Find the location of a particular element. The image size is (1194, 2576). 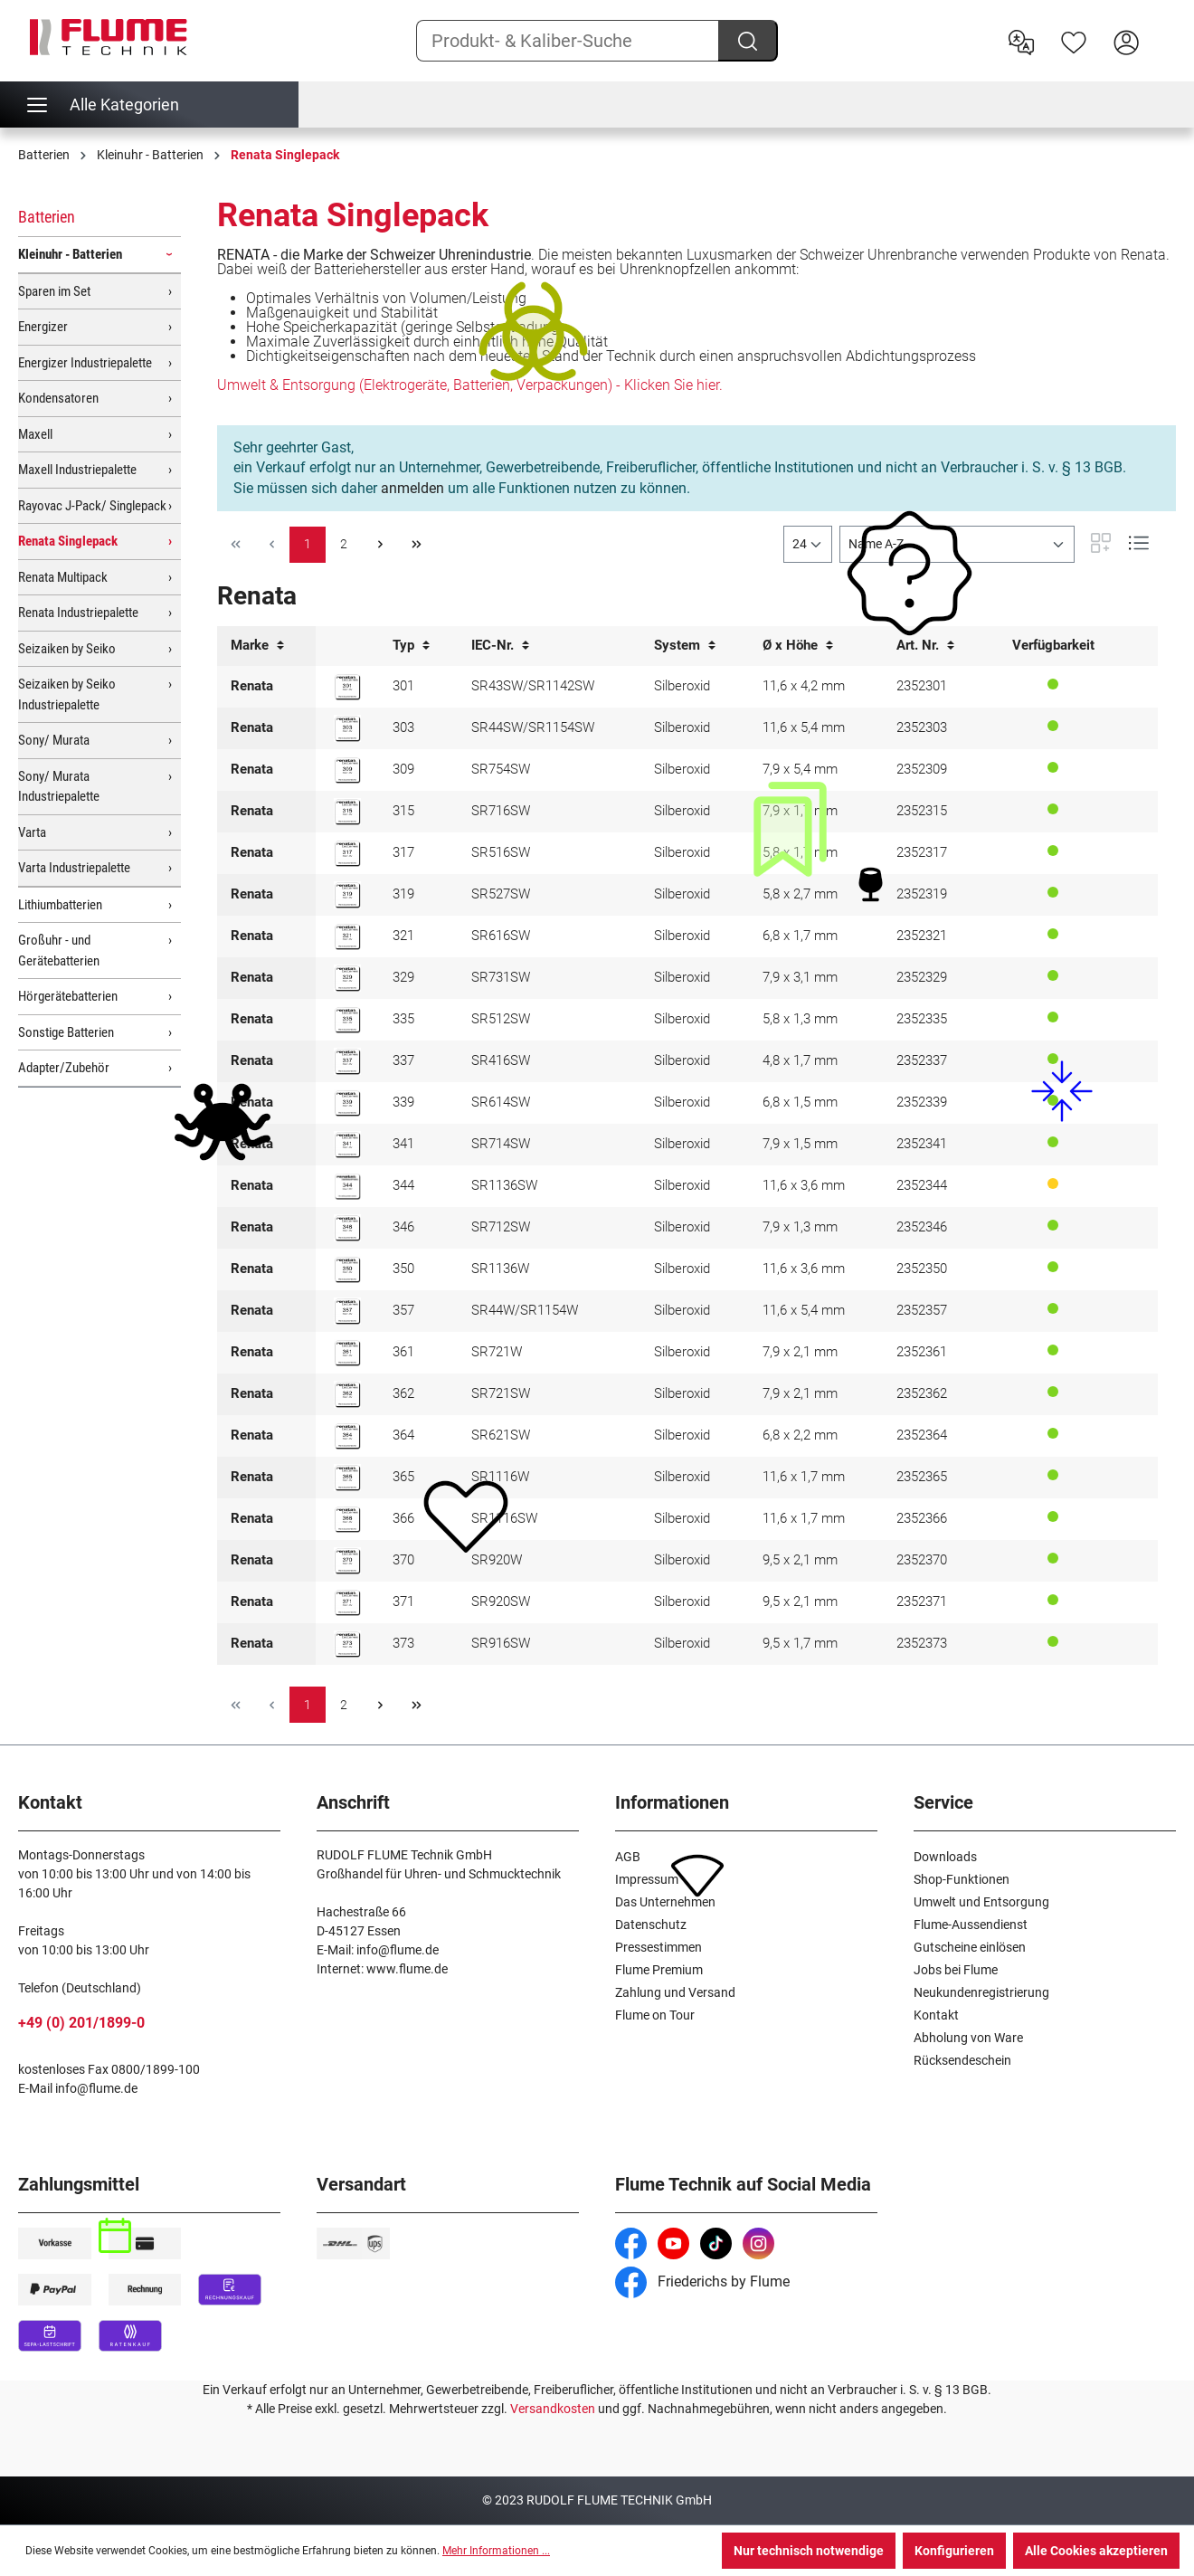

add to favorites is located at coordinates (466, 1514).